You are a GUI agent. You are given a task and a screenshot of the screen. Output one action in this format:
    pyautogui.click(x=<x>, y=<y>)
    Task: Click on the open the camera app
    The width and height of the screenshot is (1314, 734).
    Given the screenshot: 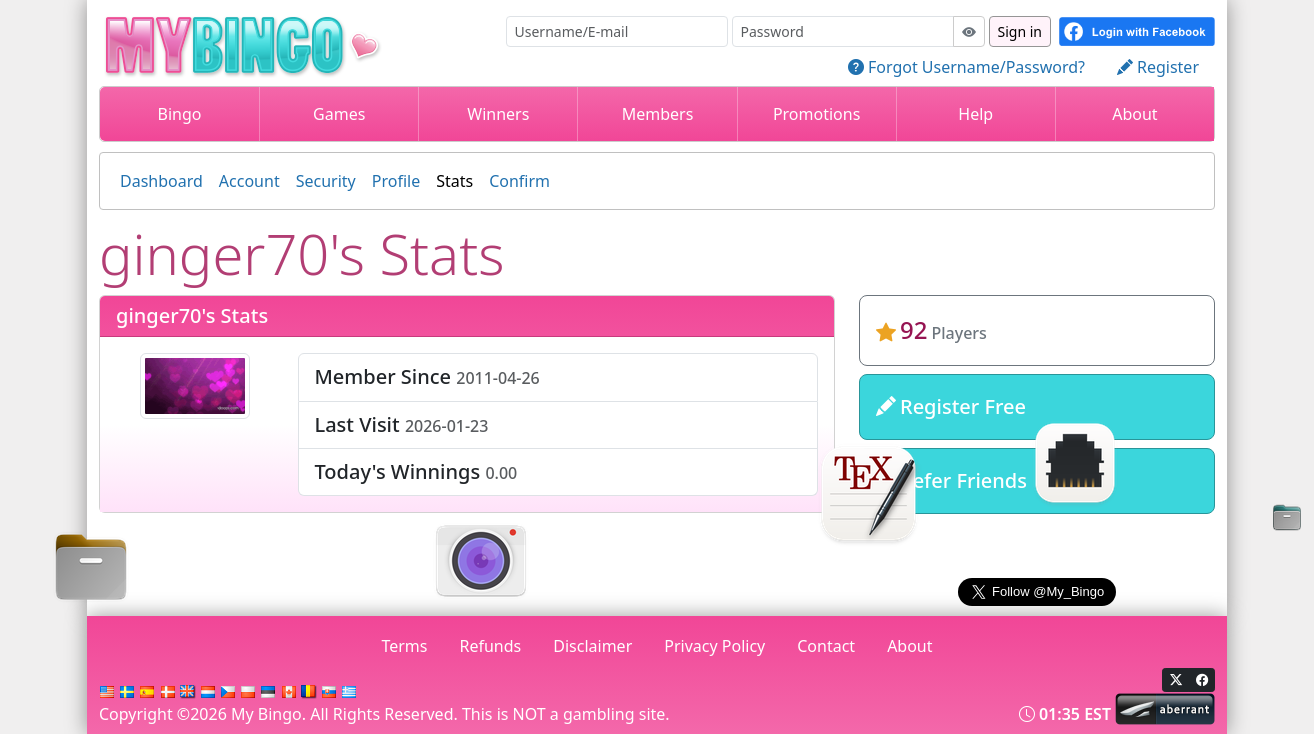 What is the action you would take?
    pyautogui.click(x=481, y=561)
    